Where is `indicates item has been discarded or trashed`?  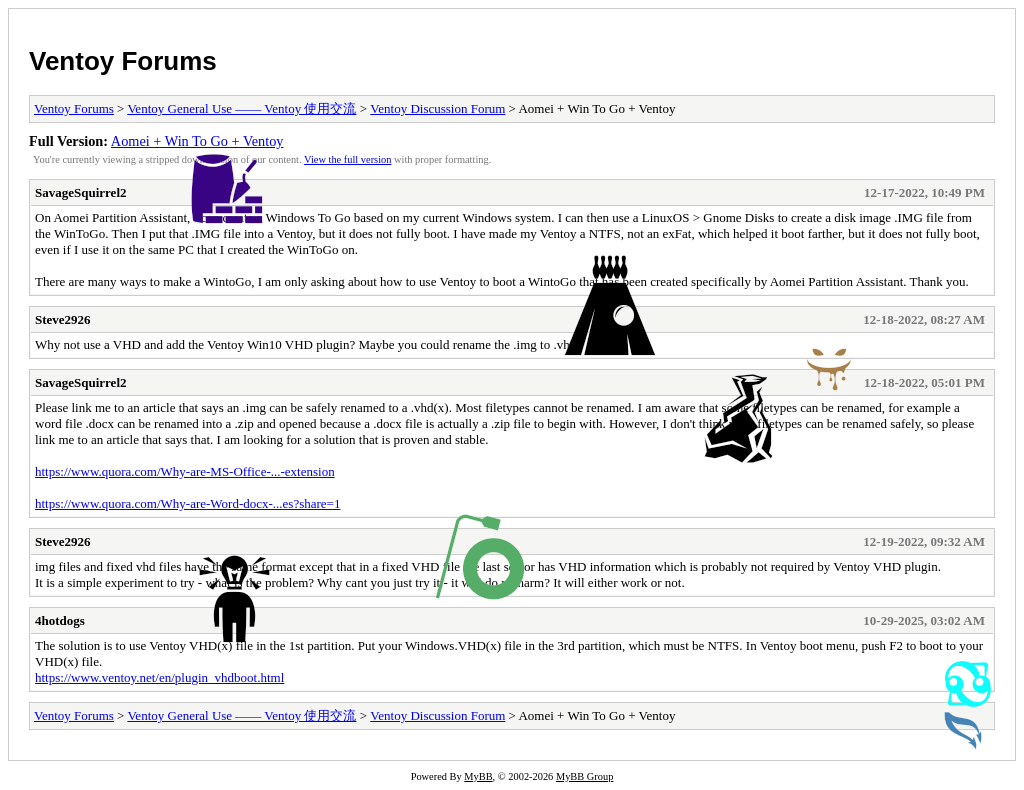
indicates item has been discarded or trashed is located at coordinates (738, 418).